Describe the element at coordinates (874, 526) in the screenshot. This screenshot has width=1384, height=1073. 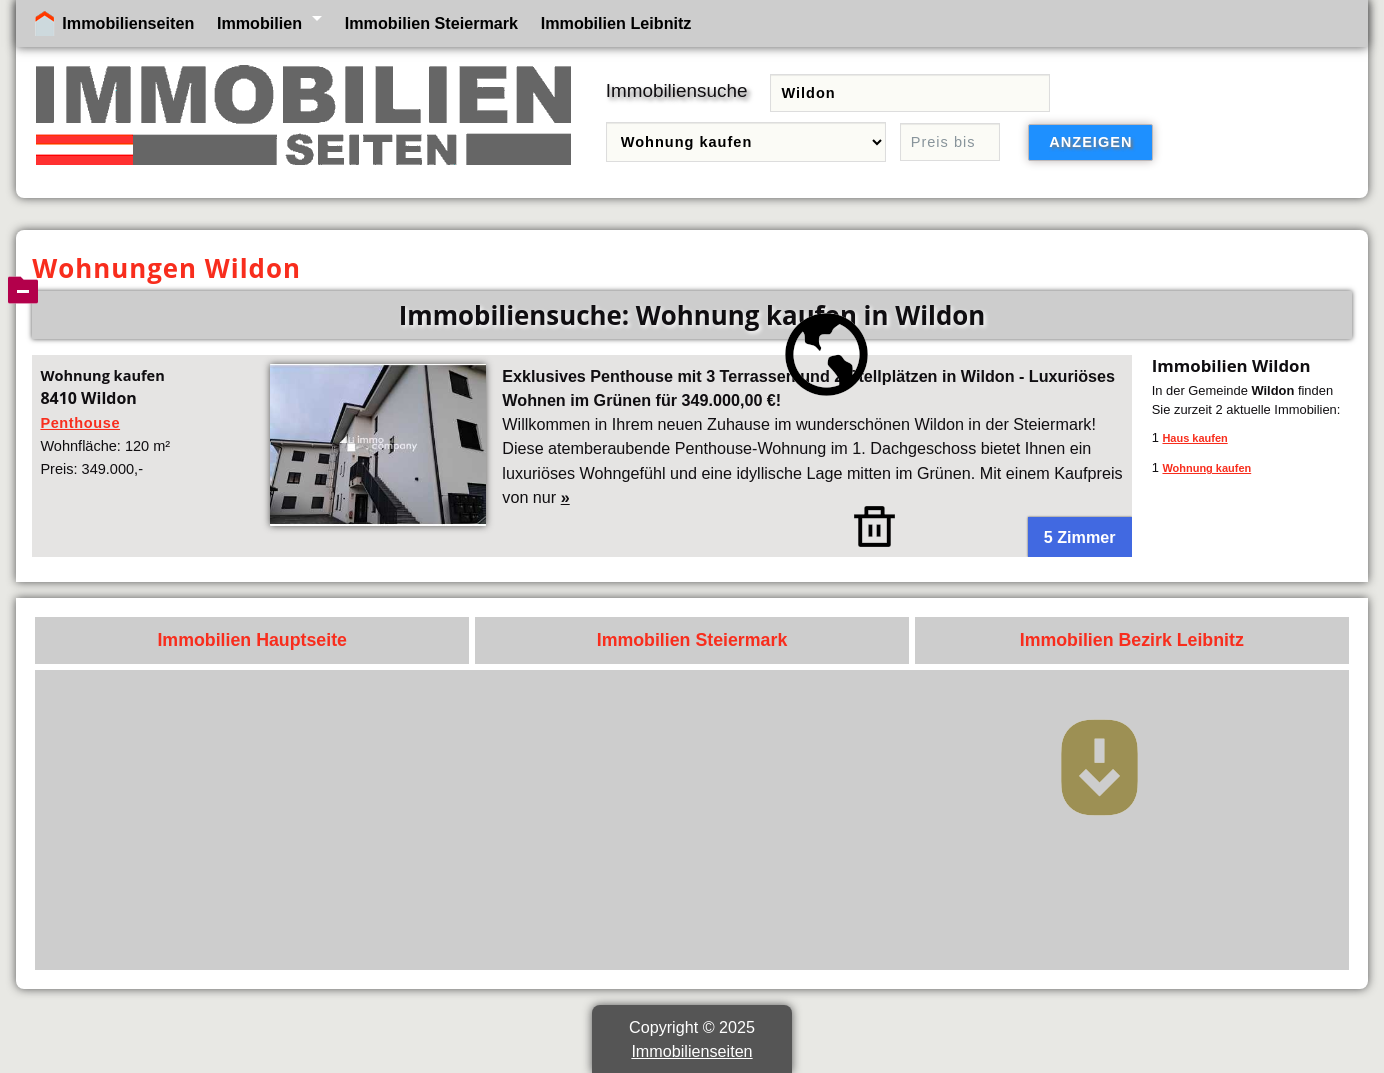
I see `delete selected item` at that location.